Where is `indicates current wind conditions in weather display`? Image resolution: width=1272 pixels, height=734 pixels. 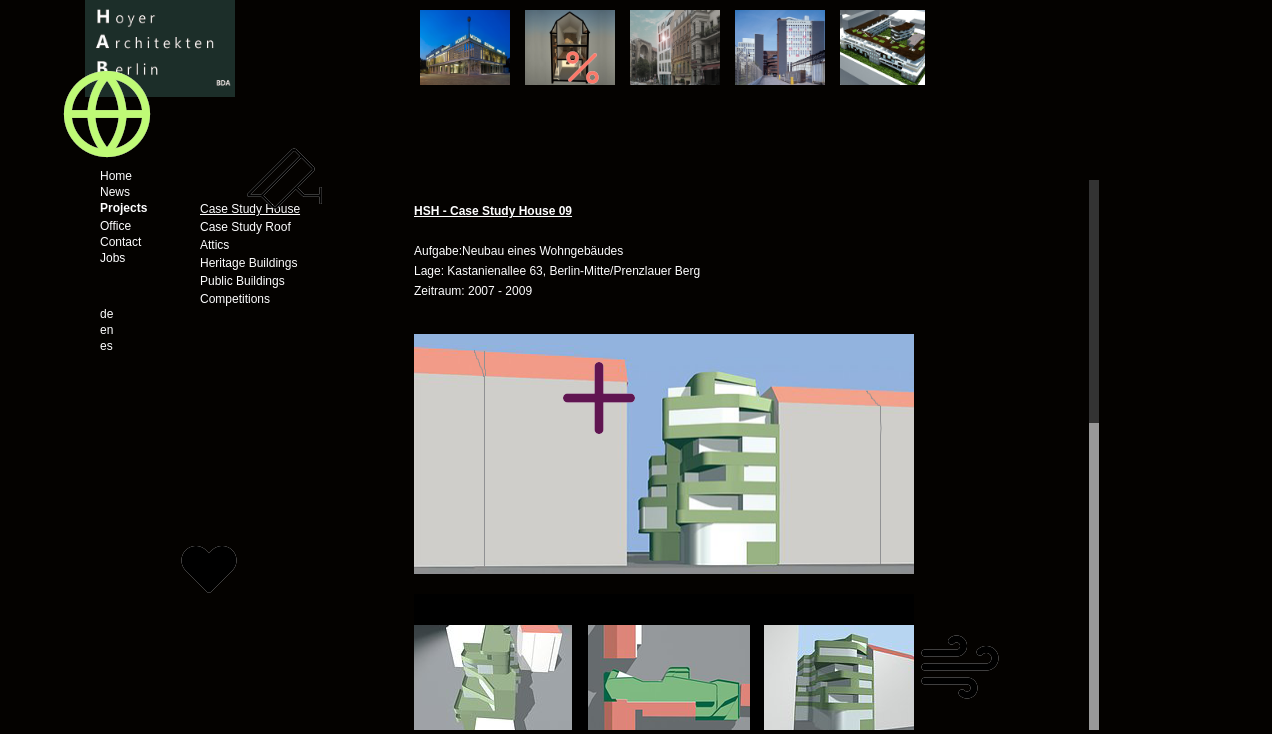
indicates current wind conditions in weather display is located at coordinates (960, 667).